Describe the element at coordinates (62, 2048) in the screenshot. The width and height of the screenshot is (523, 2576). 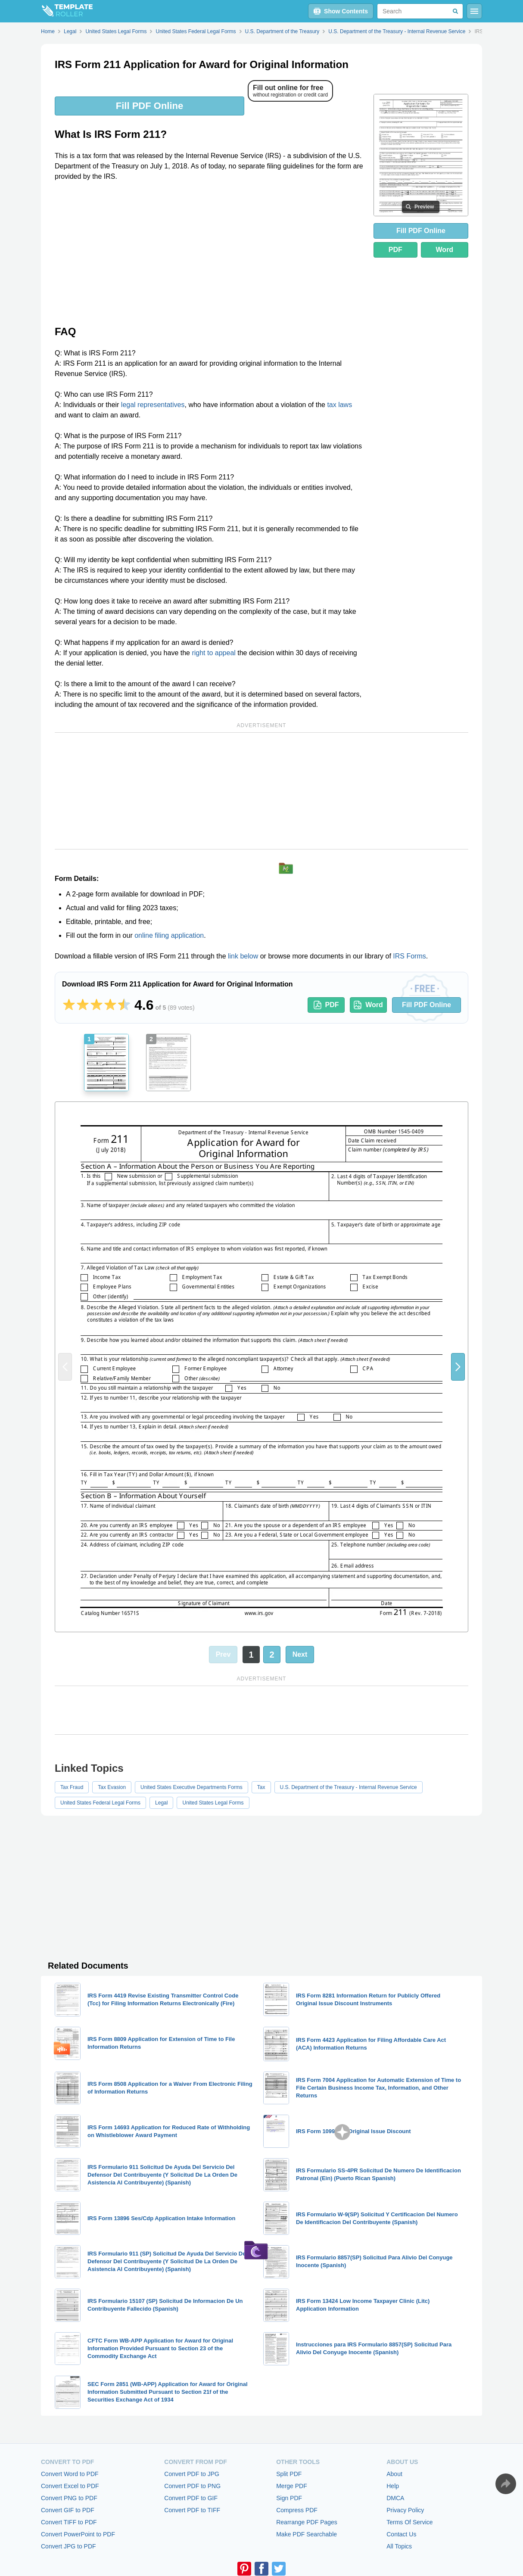
I see `open castbox podcast downloads folder` at that location.